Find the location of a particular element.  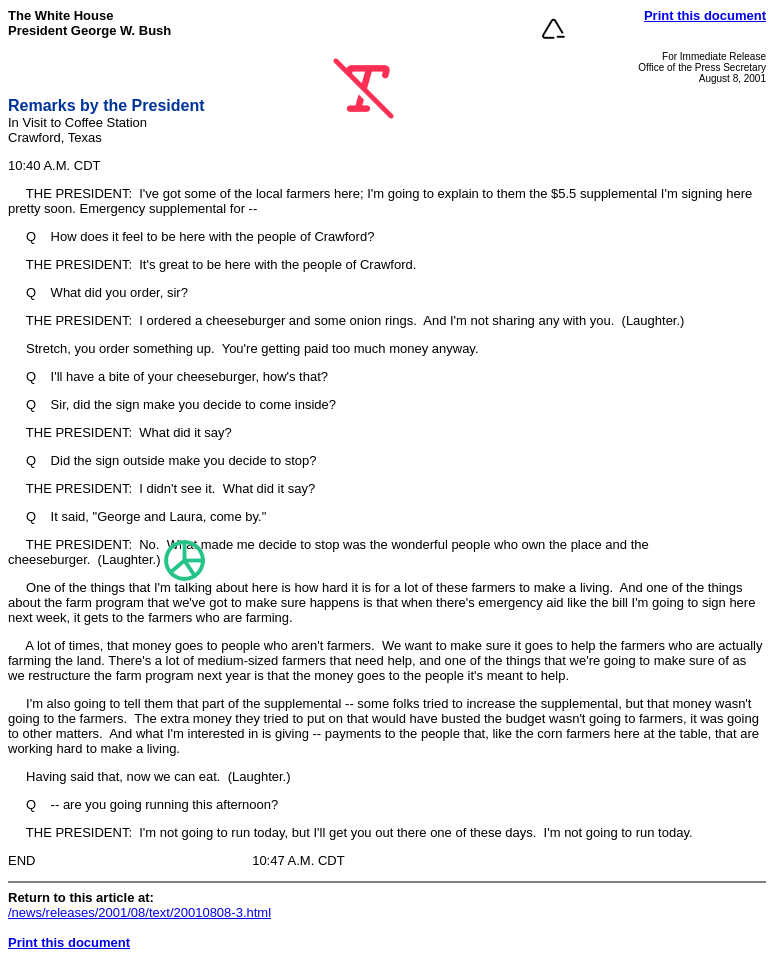

view pie chart analytics is located at coordinates (184, 560).